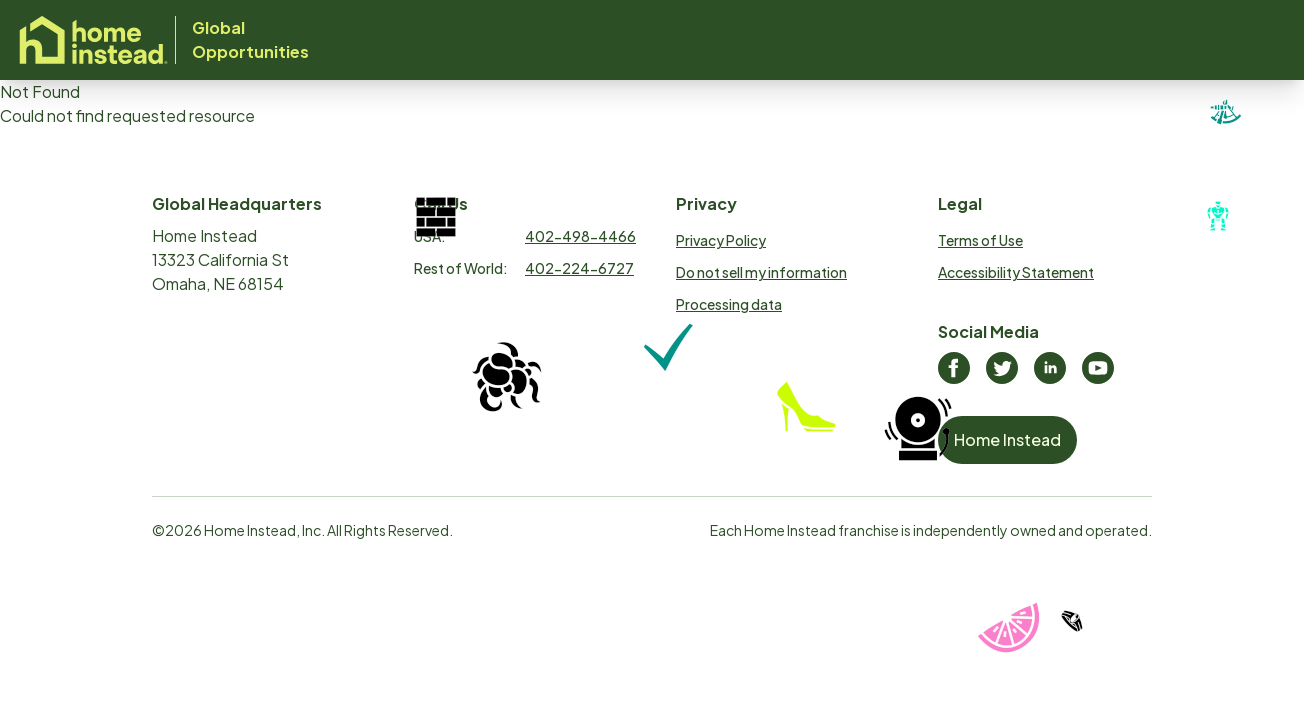 Image resolution: width=1304 pixels, height=720 pixels. I want to click on confirm or complete an action, so click(668, 347).